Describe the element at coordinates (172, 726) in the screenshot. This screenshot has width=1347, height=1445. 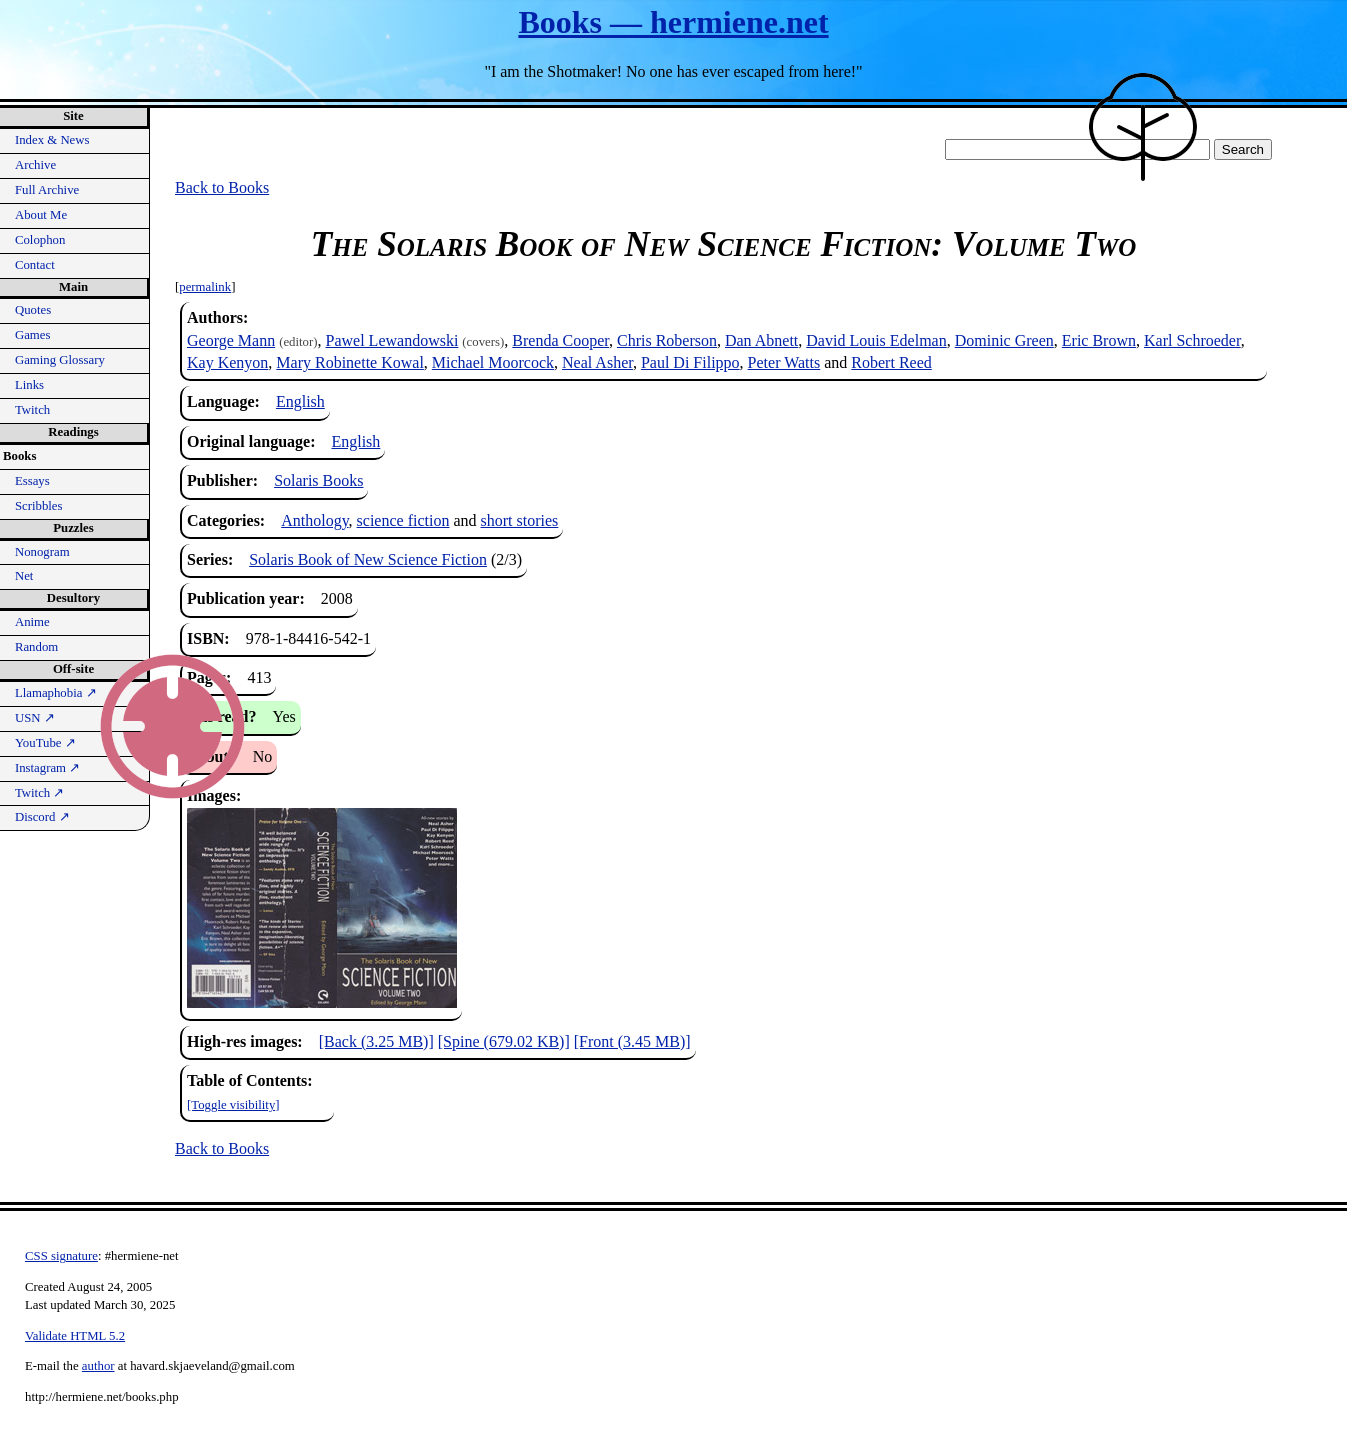
I see `center map on current location` at that location.